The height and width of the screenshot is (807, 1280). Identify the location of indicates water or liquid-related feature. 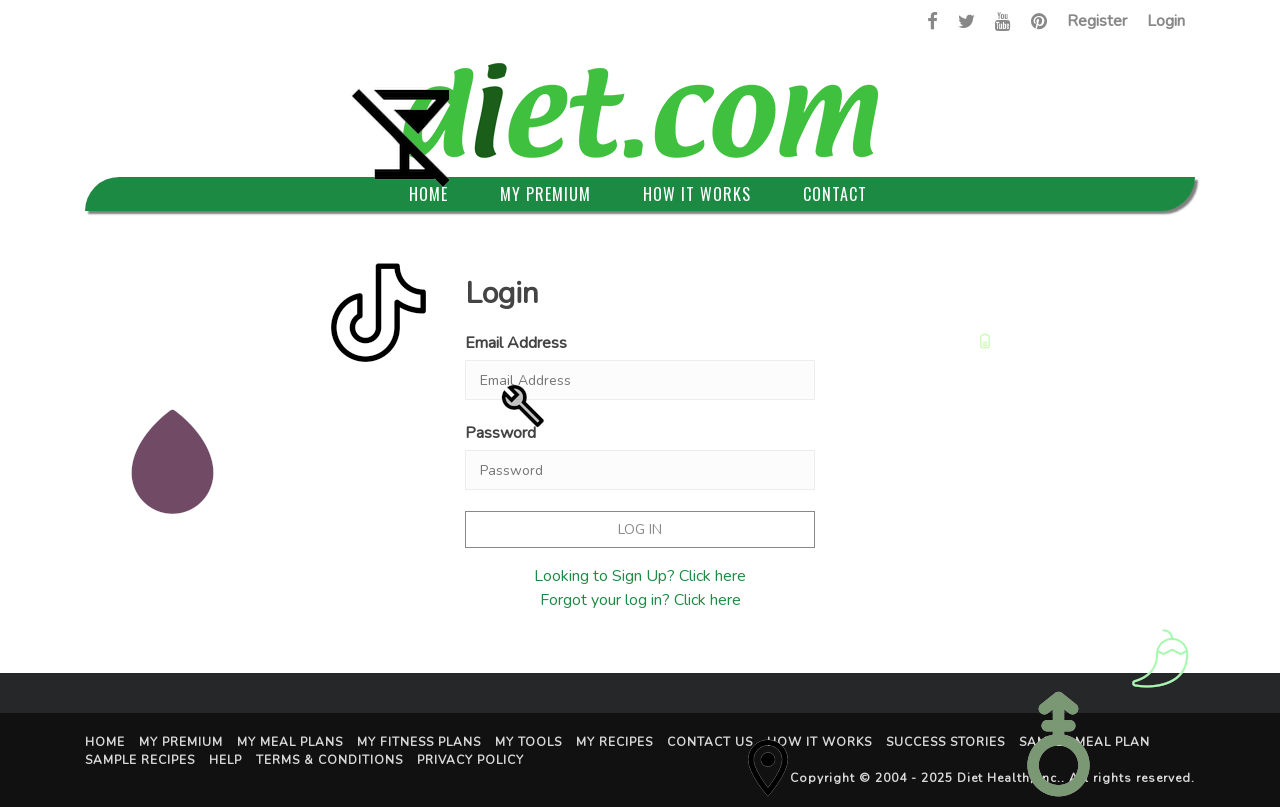
(172, 465).